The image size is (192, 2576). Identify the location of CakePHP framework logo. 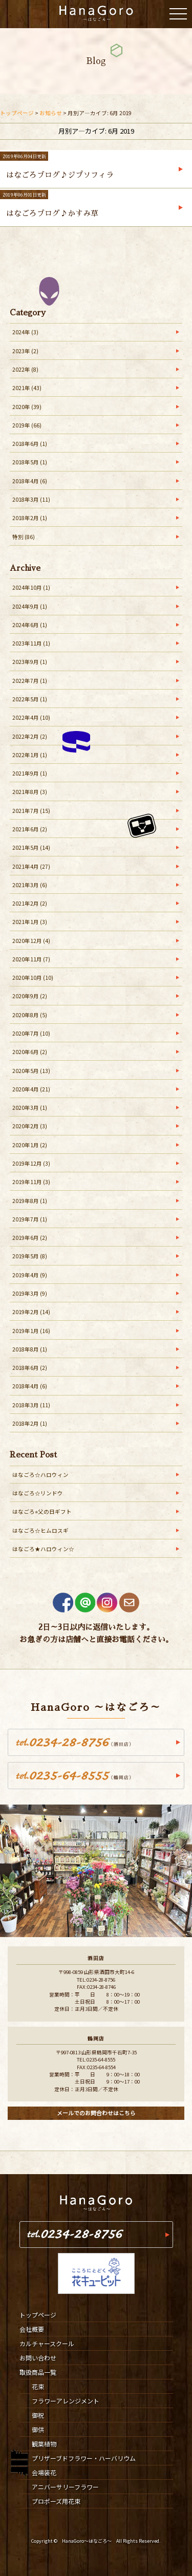
(76, 742).